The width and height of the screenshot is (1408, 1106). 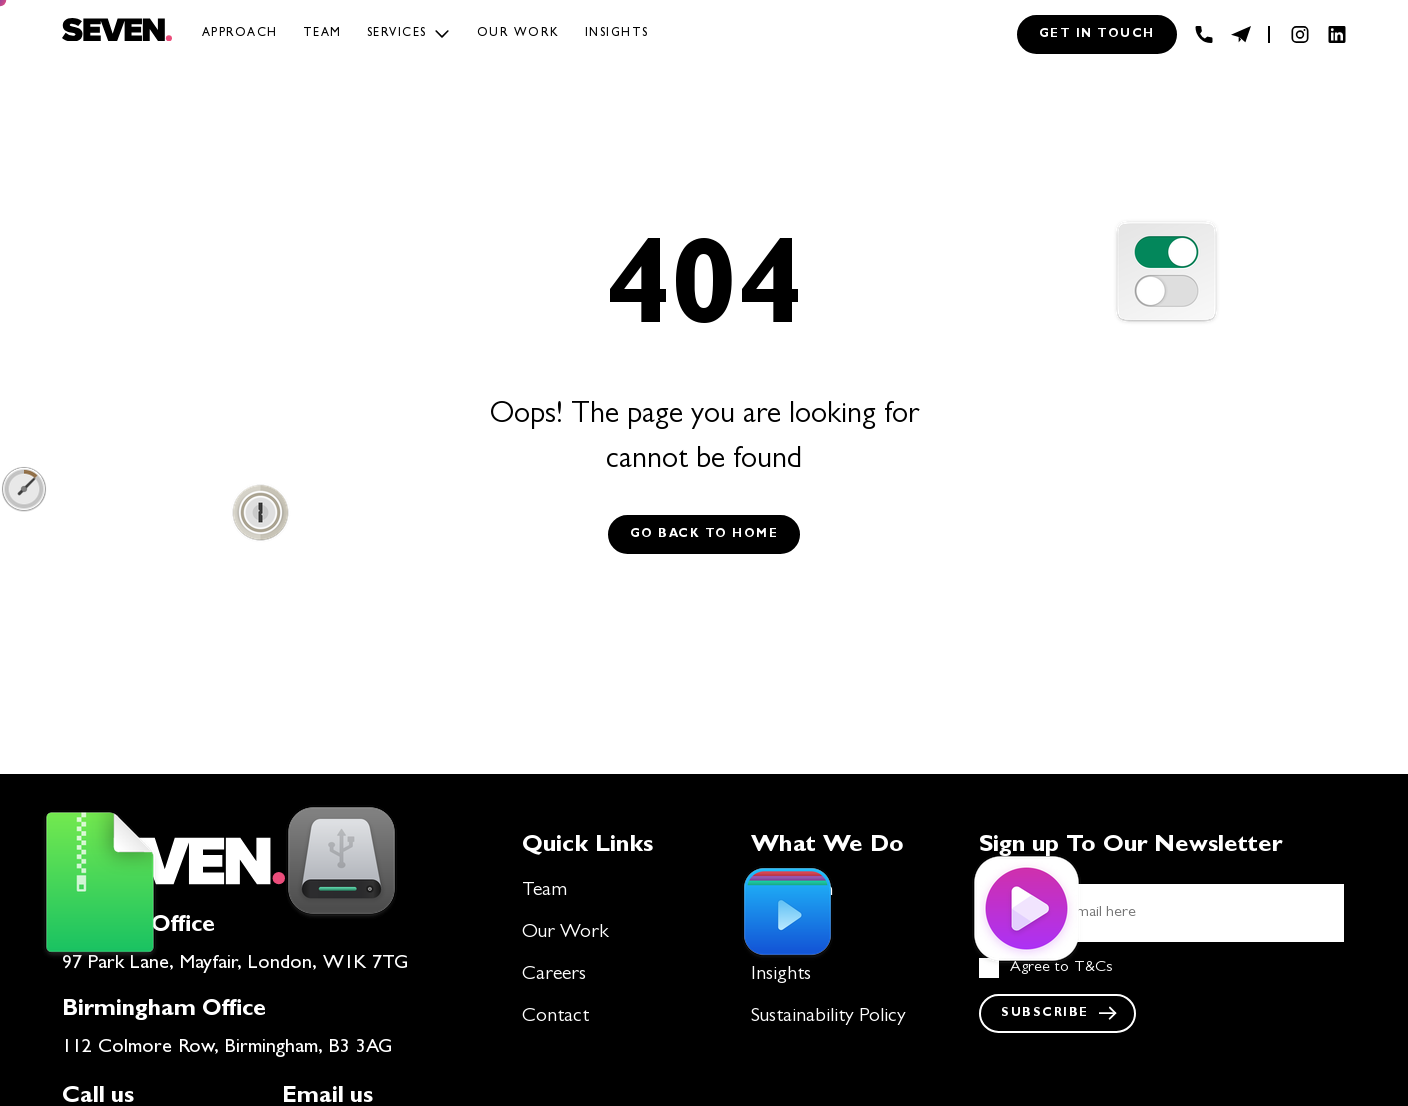 What do you see at coordinates (1026, 908) in the screenshot?
I see `open mplayer media player app` at bounding box center [1026, 908].